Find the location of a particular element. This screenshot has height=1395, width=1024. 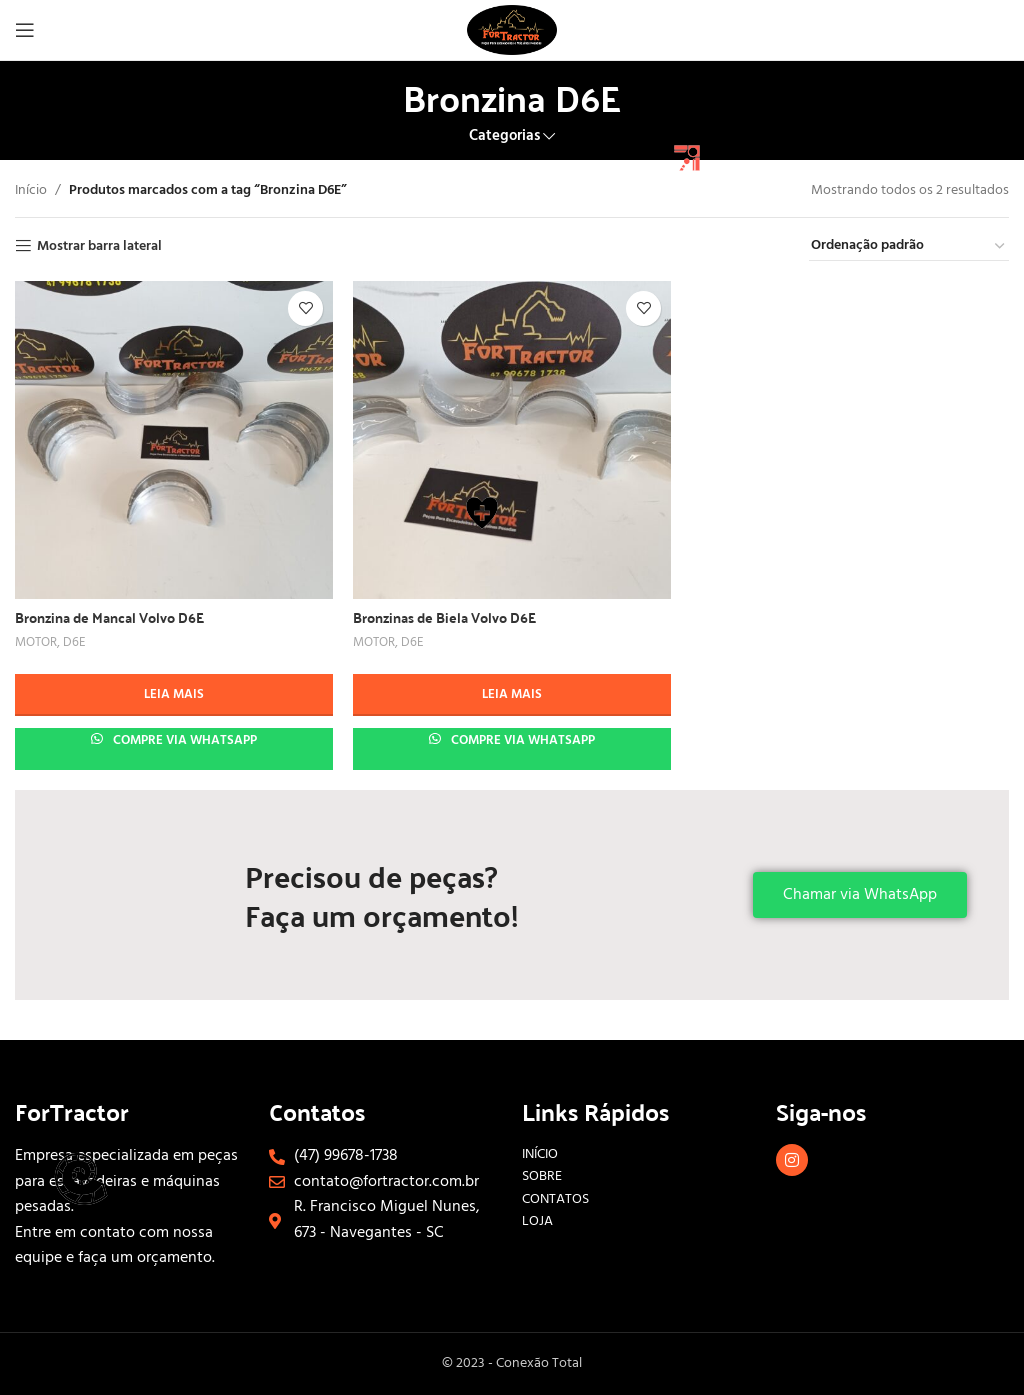

access billiards or pool game is located at coordinates (687, 158).